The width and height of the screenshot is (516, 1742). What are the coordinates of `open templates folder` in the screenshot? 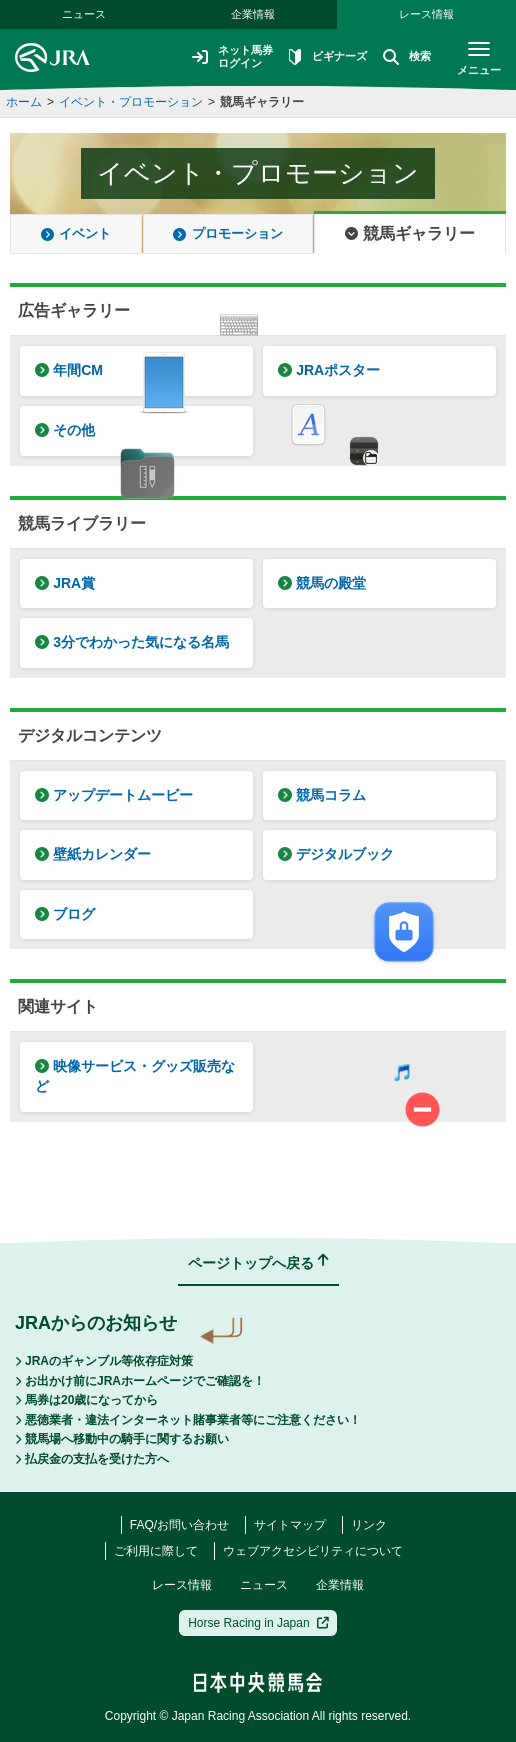 It's located at (147, 473).